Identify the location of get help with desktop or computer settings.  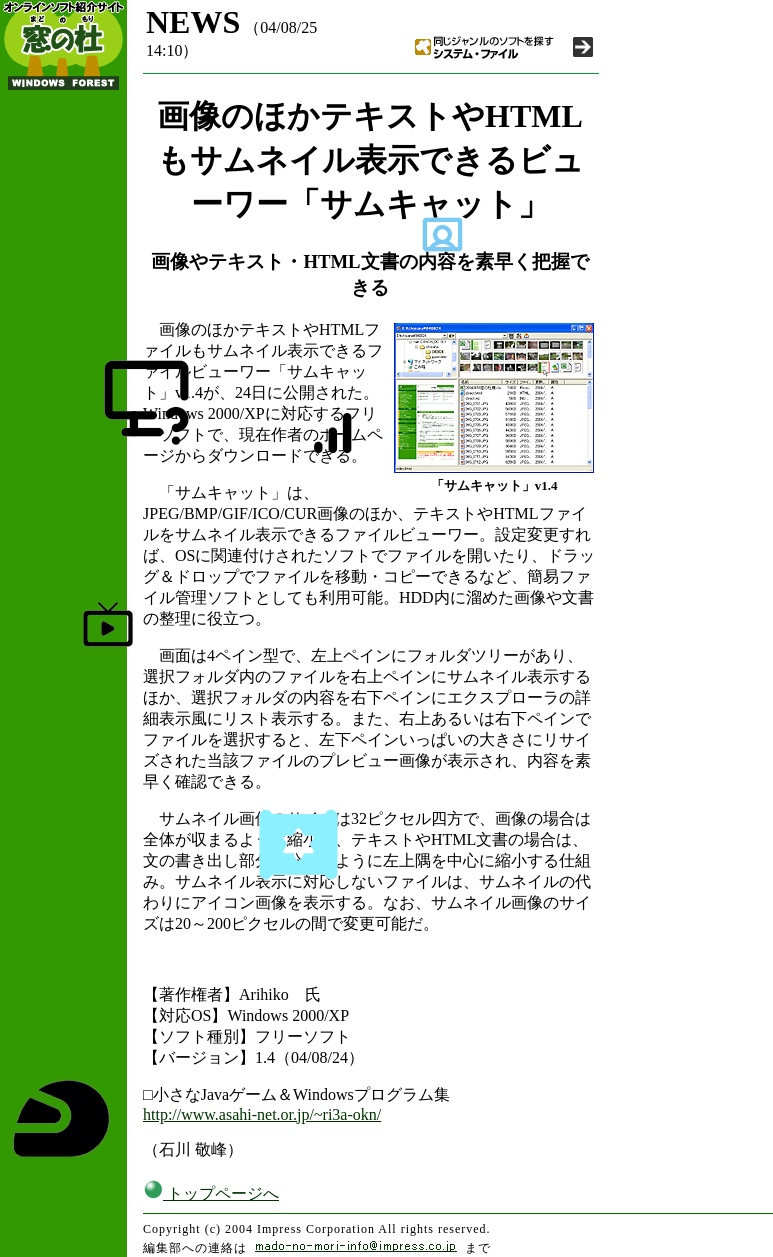
(146, 398).